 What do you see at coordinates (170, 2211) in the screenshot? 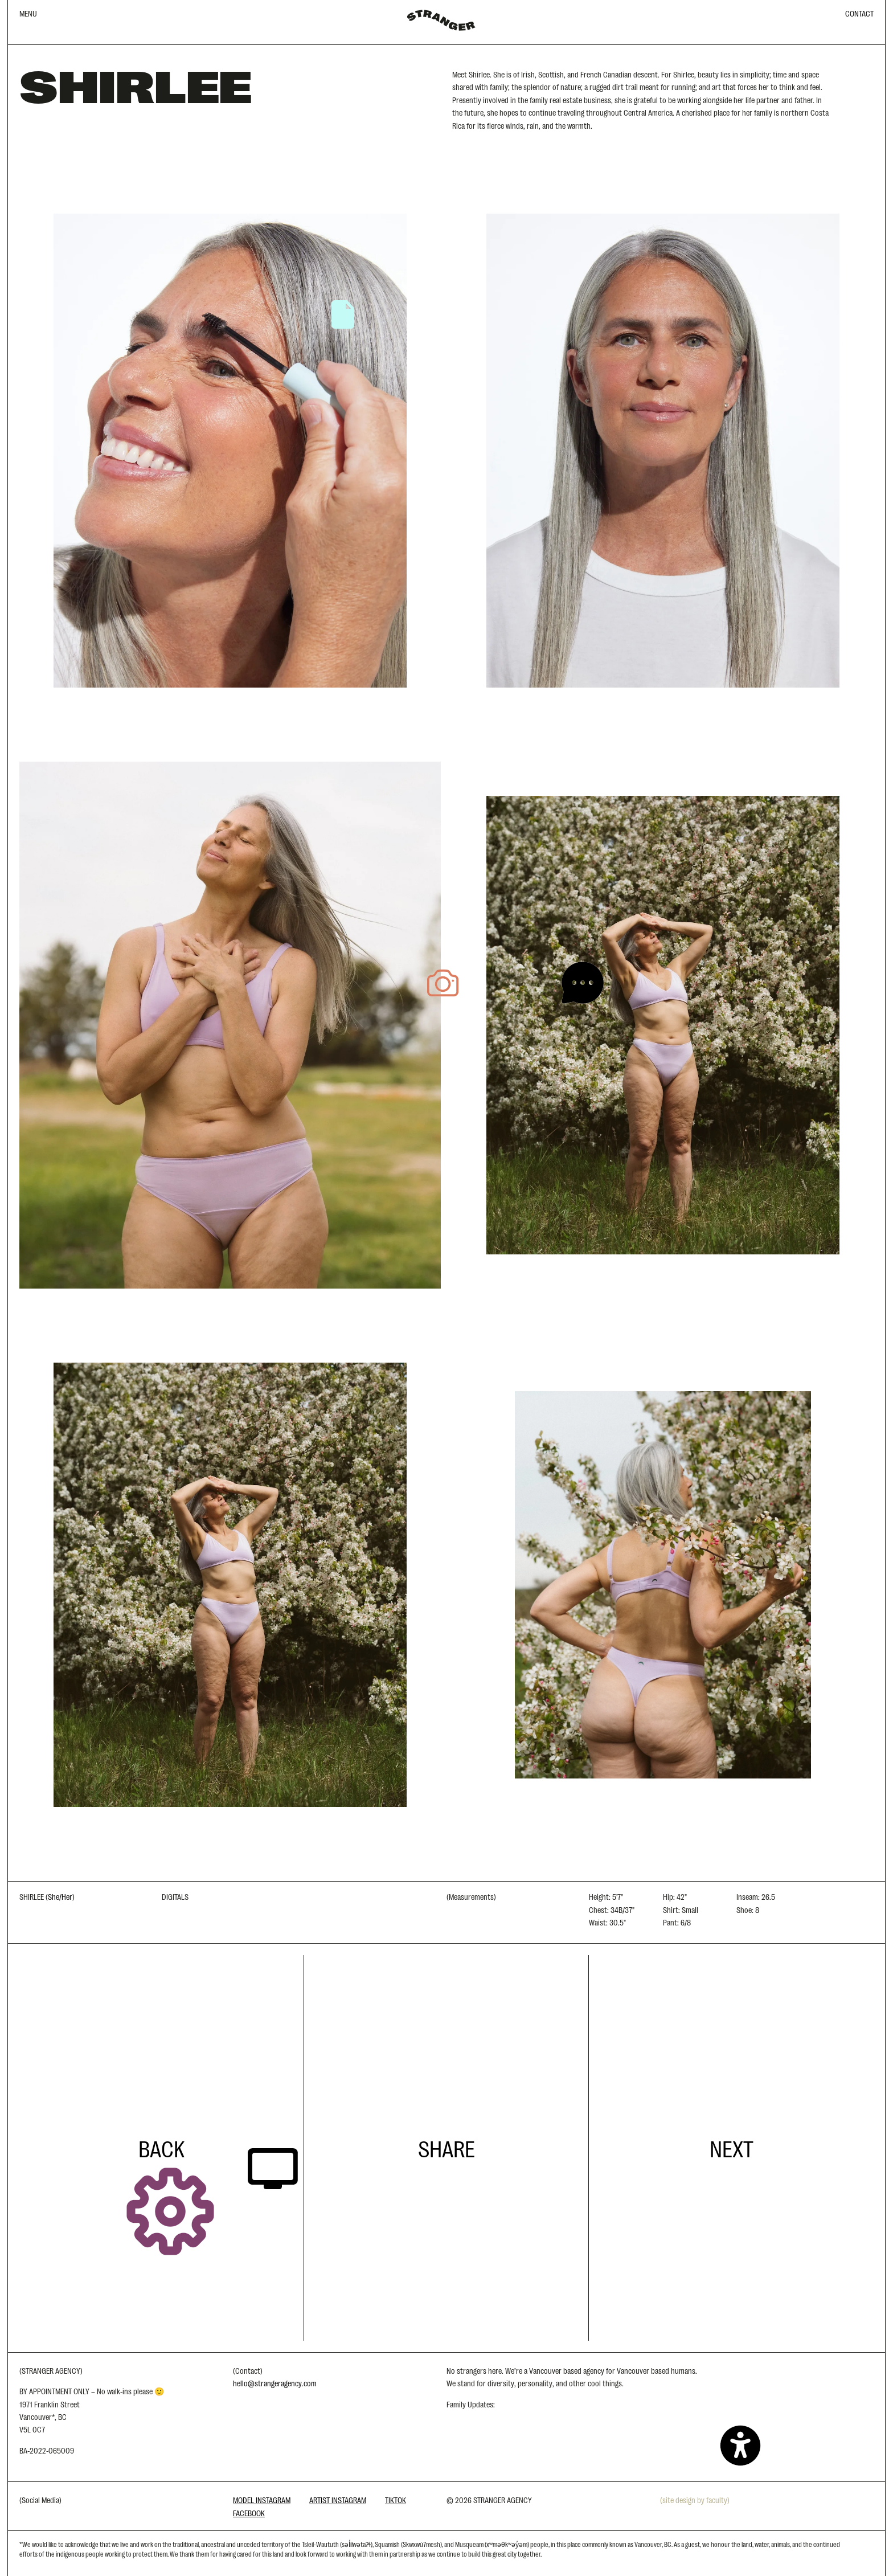
I see `access app settings` at bounding box center [170, 2211].